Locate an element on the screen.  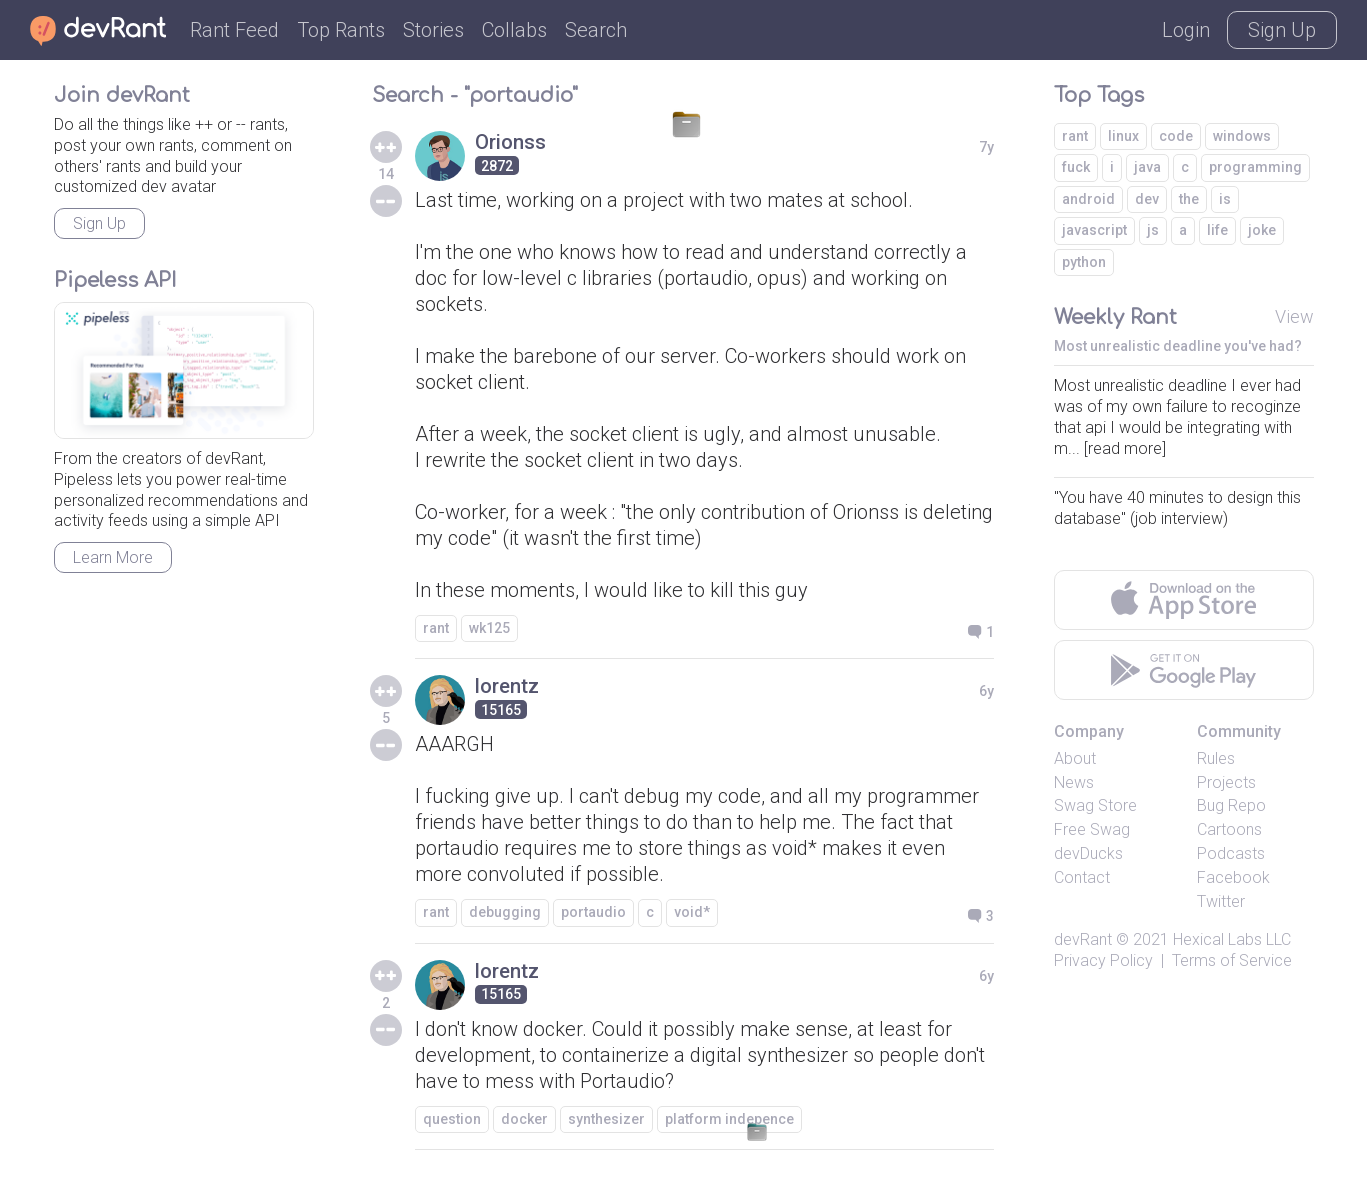
open the file manager application is located at coordinates (686, 124).